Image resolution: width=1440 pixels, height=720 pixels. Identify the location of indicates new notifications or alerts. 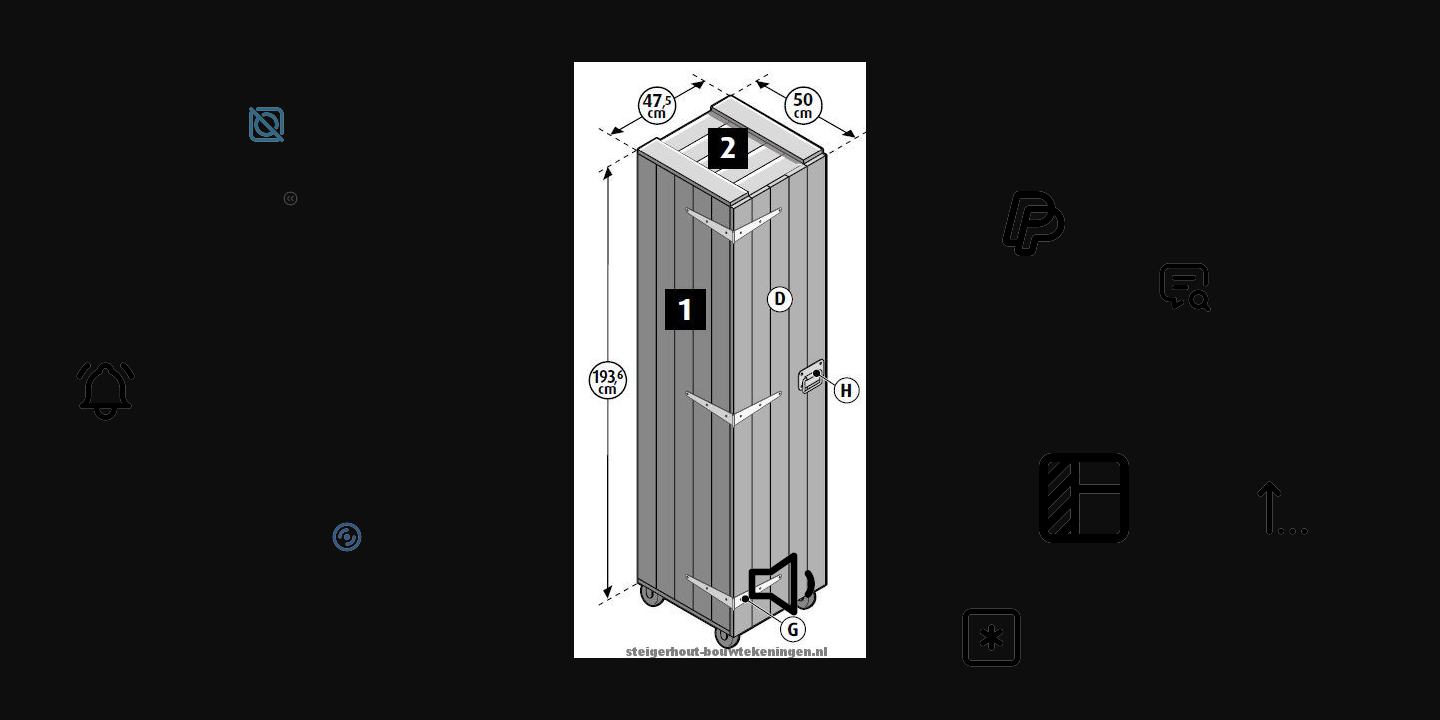
(105, 391).